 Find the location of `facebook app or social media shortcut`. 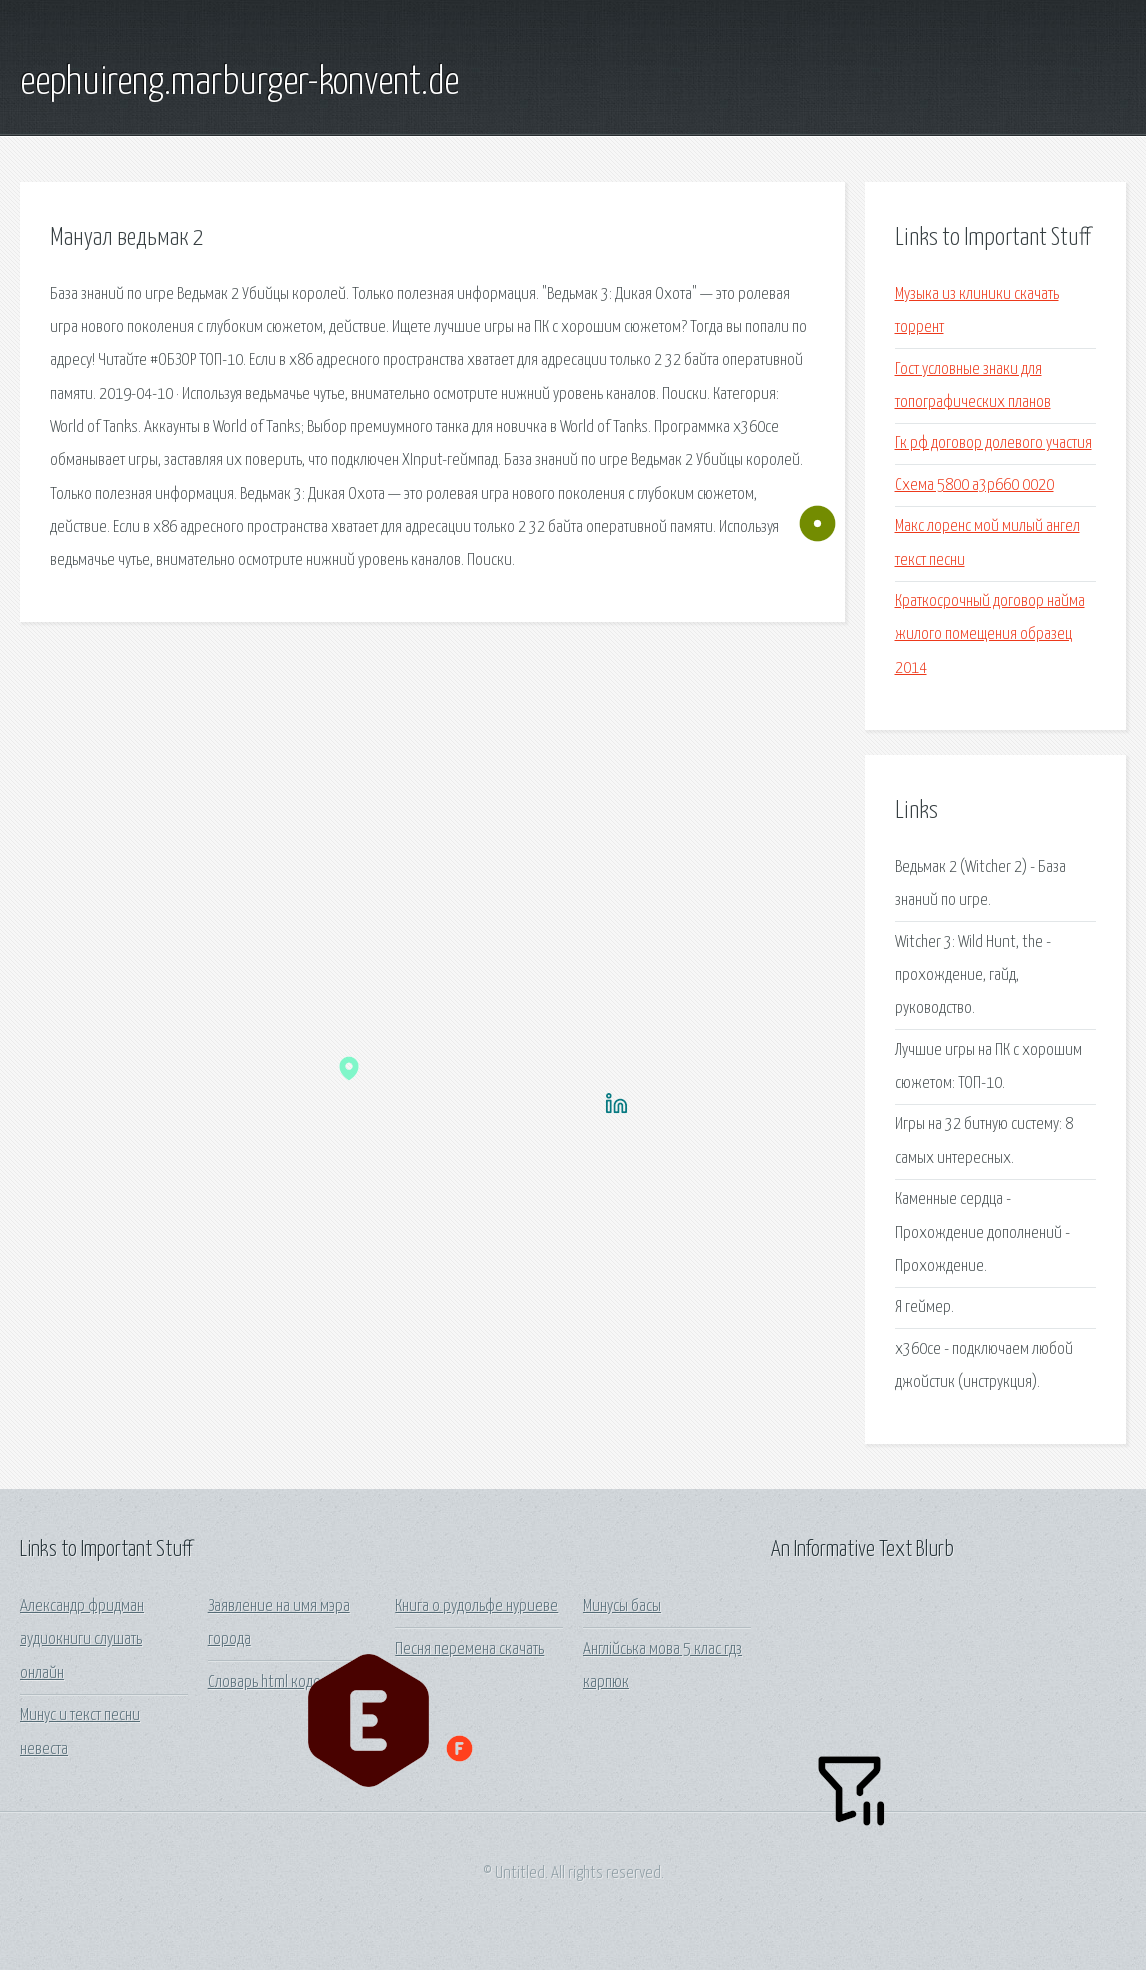

facebook app or social media shortcut is located at coordinates (459, 1748).